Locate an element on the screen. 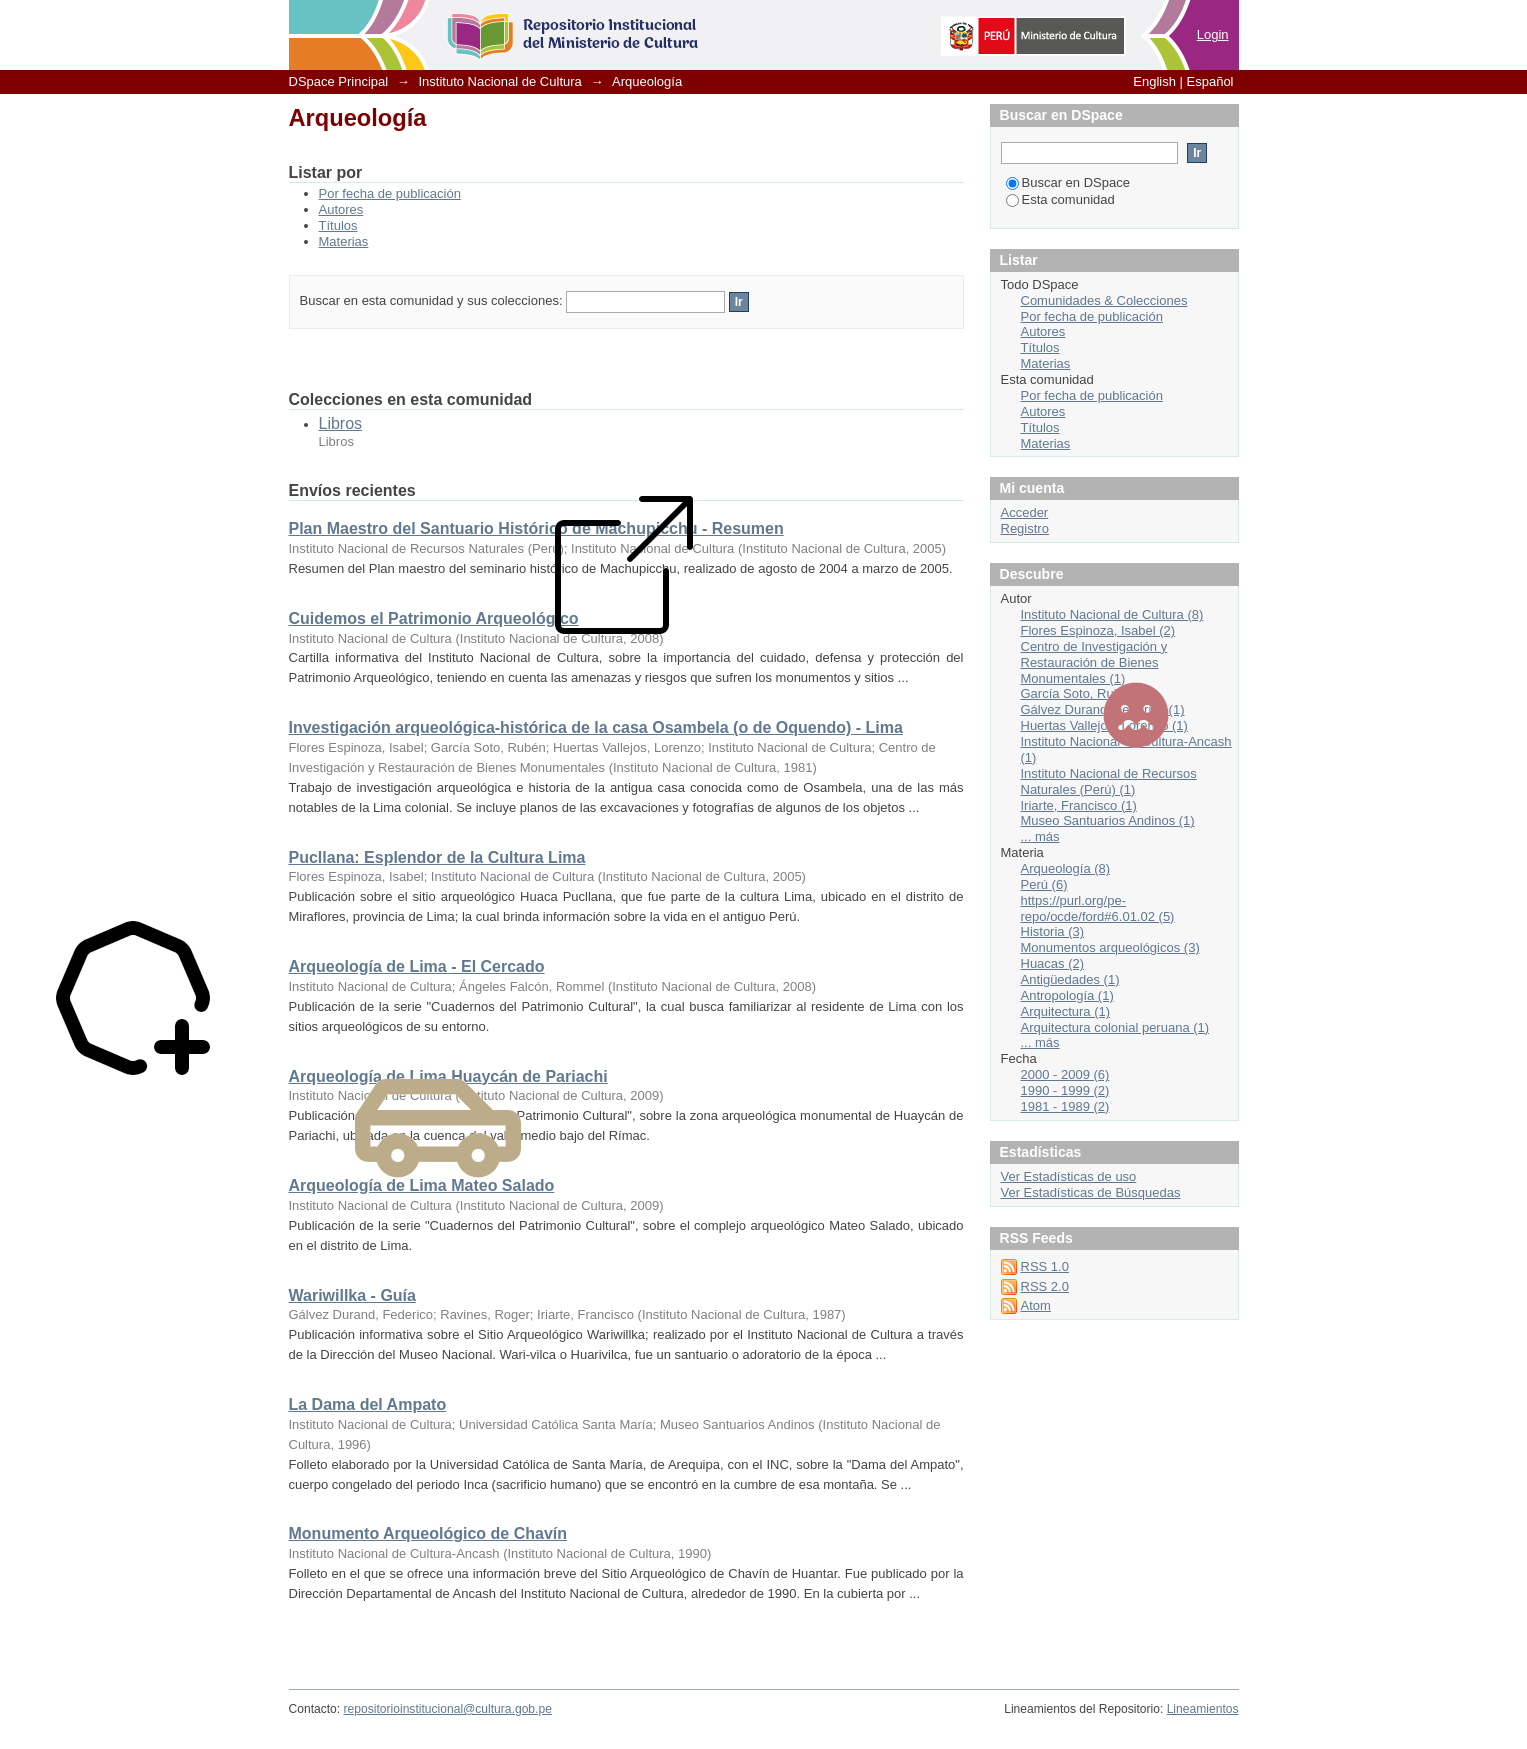  indicates a nervous or anxious status is located at coordinates (1136, 715).